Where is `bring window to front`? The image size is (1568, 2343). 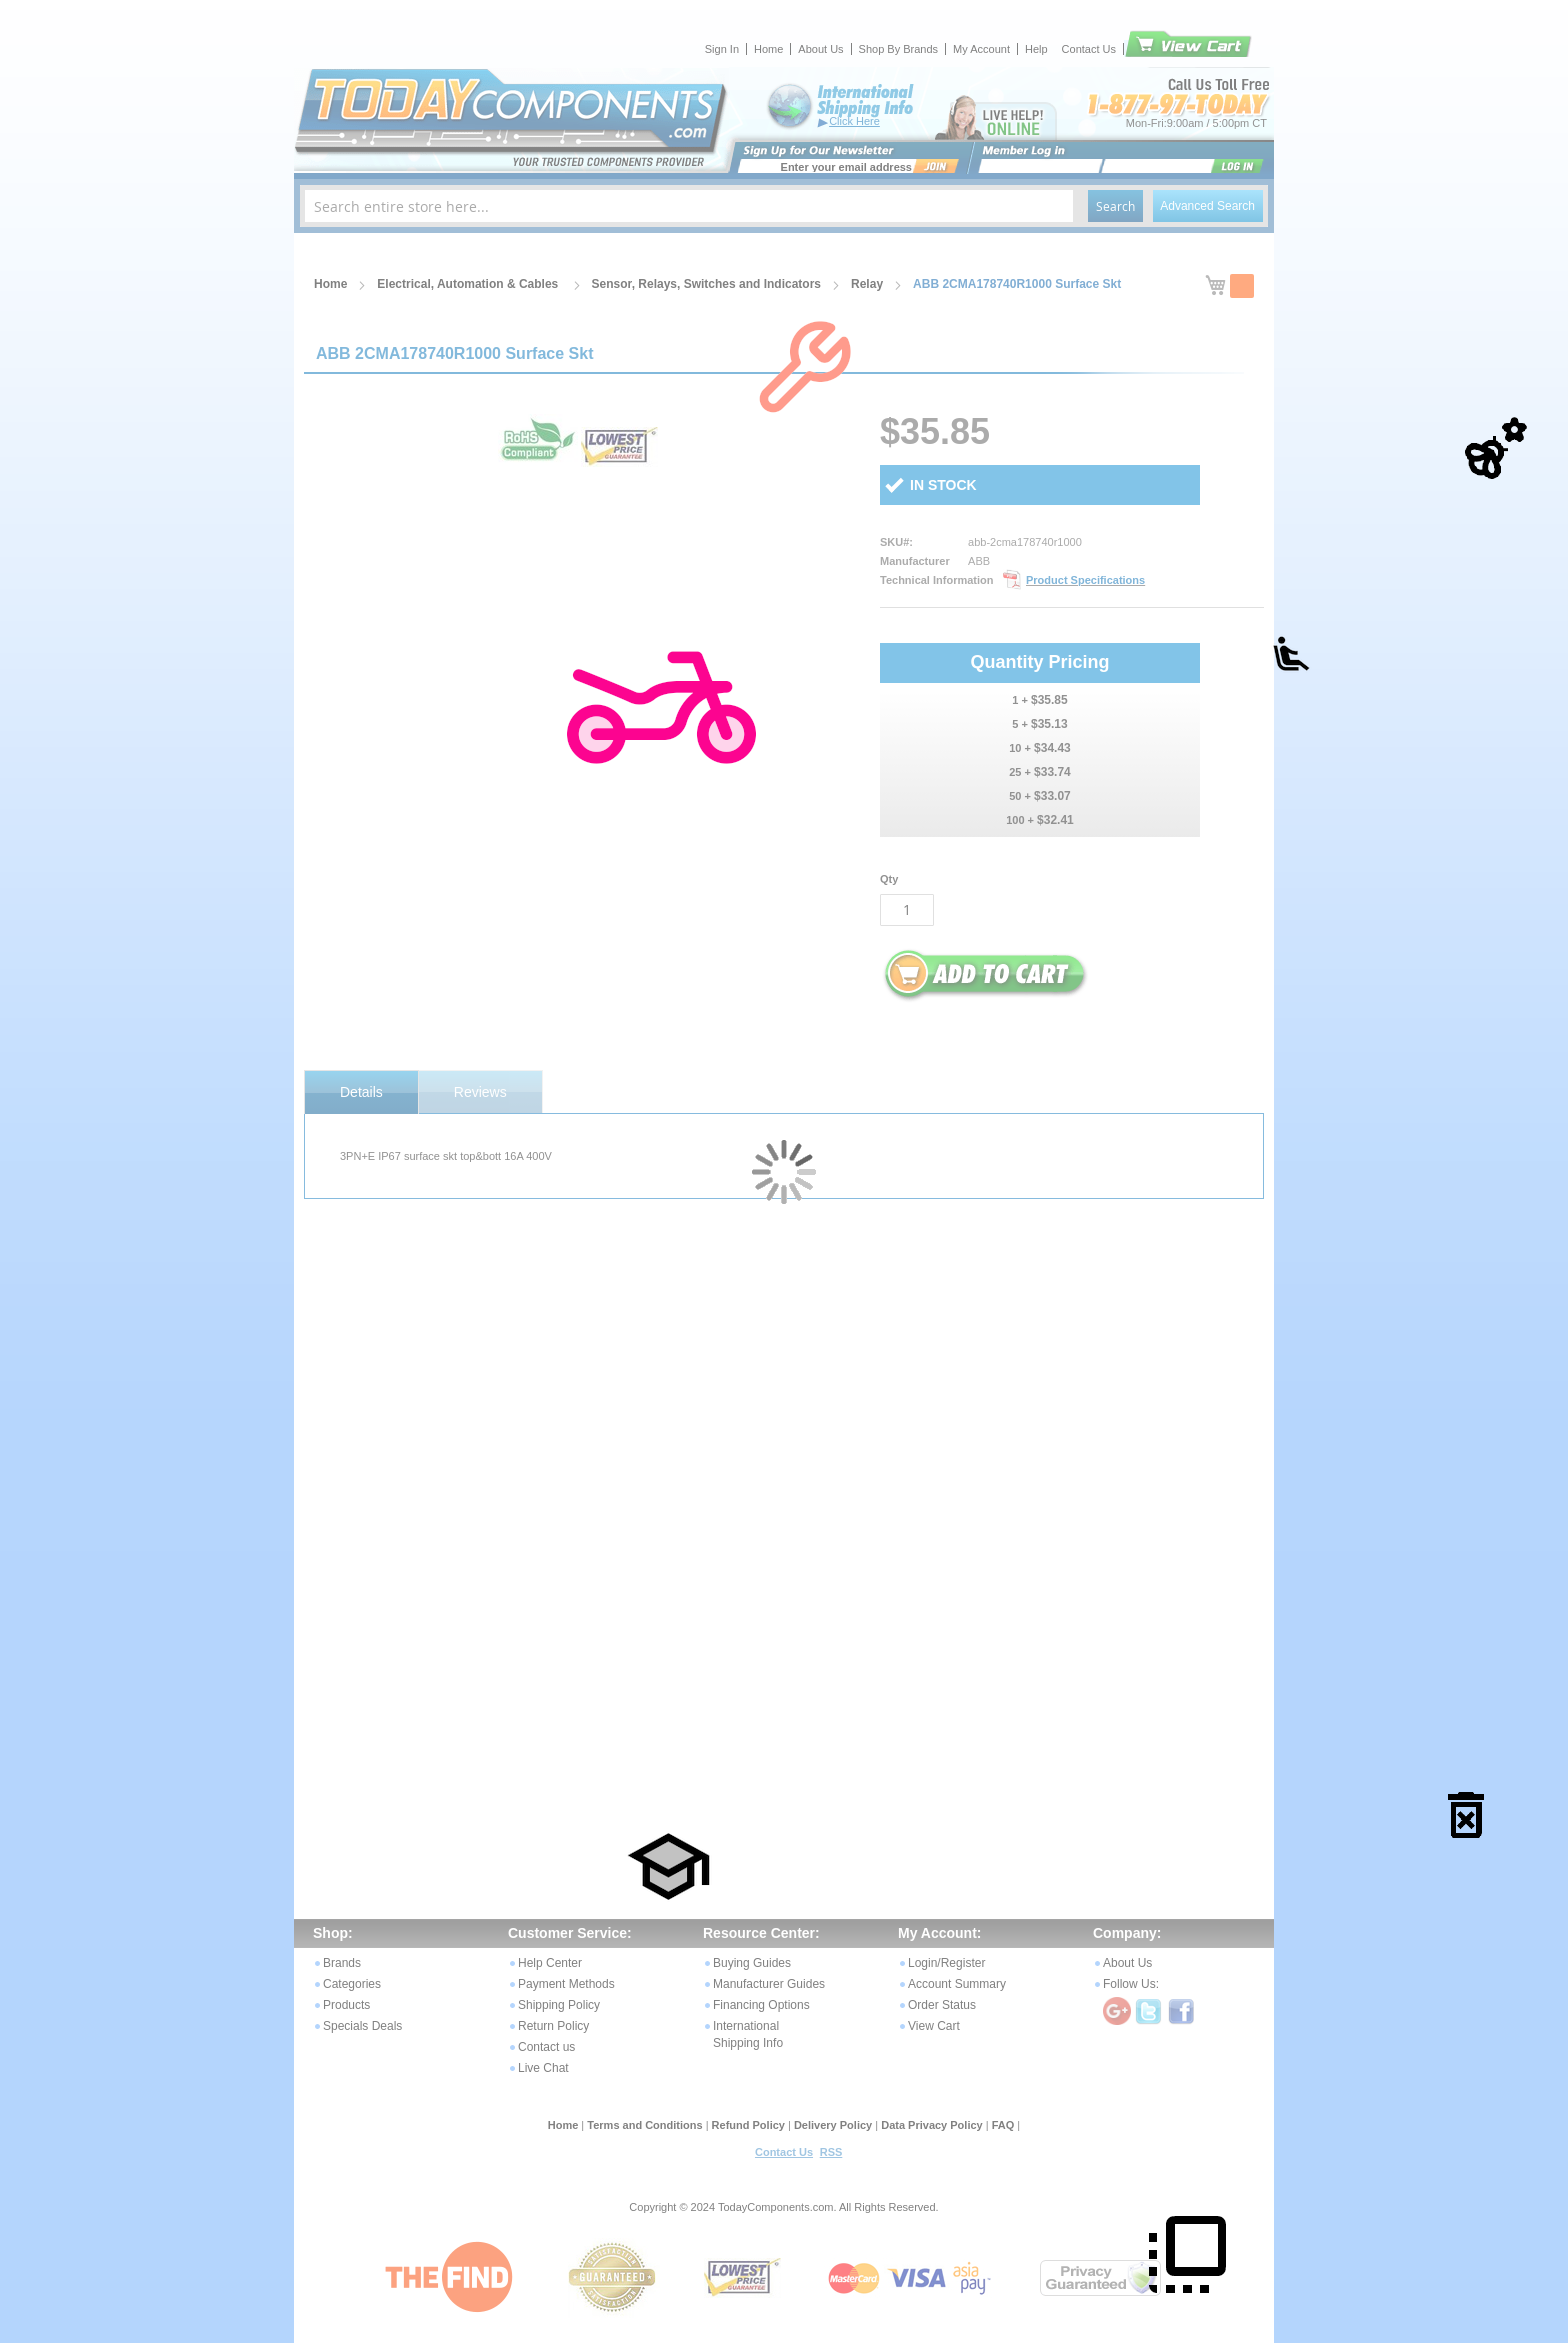 bring window to front is located at coordinates (1187, 2254).